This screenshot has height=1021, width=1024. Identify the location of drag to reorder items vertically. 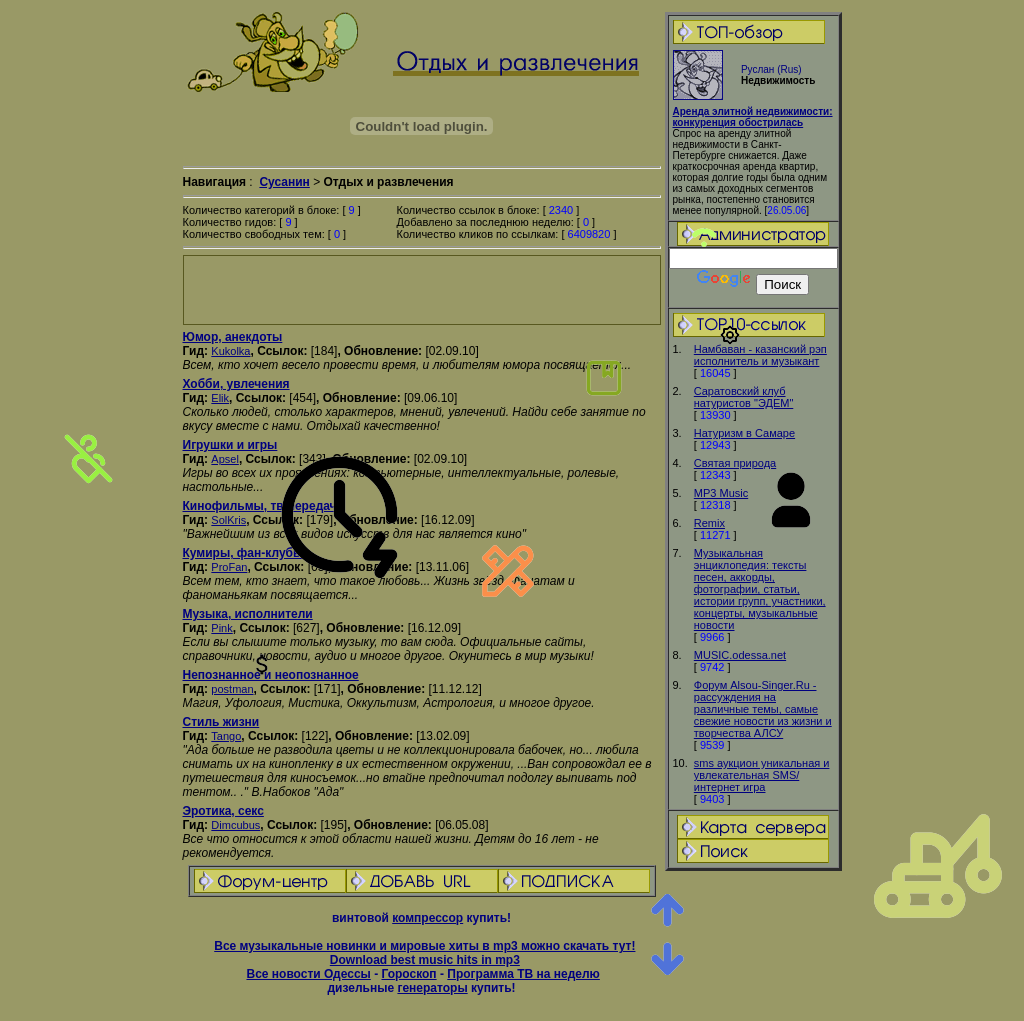
(667, 934).